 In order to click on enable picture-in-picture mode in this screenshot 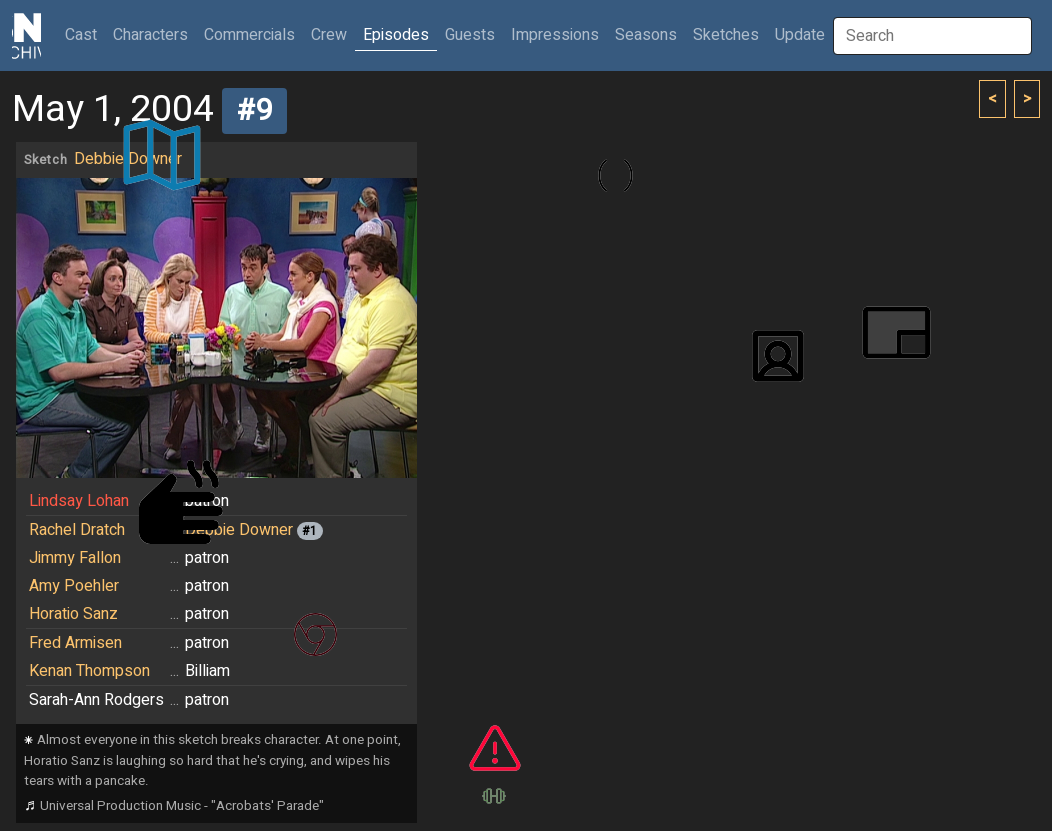, I will do `click(896, 332)`.